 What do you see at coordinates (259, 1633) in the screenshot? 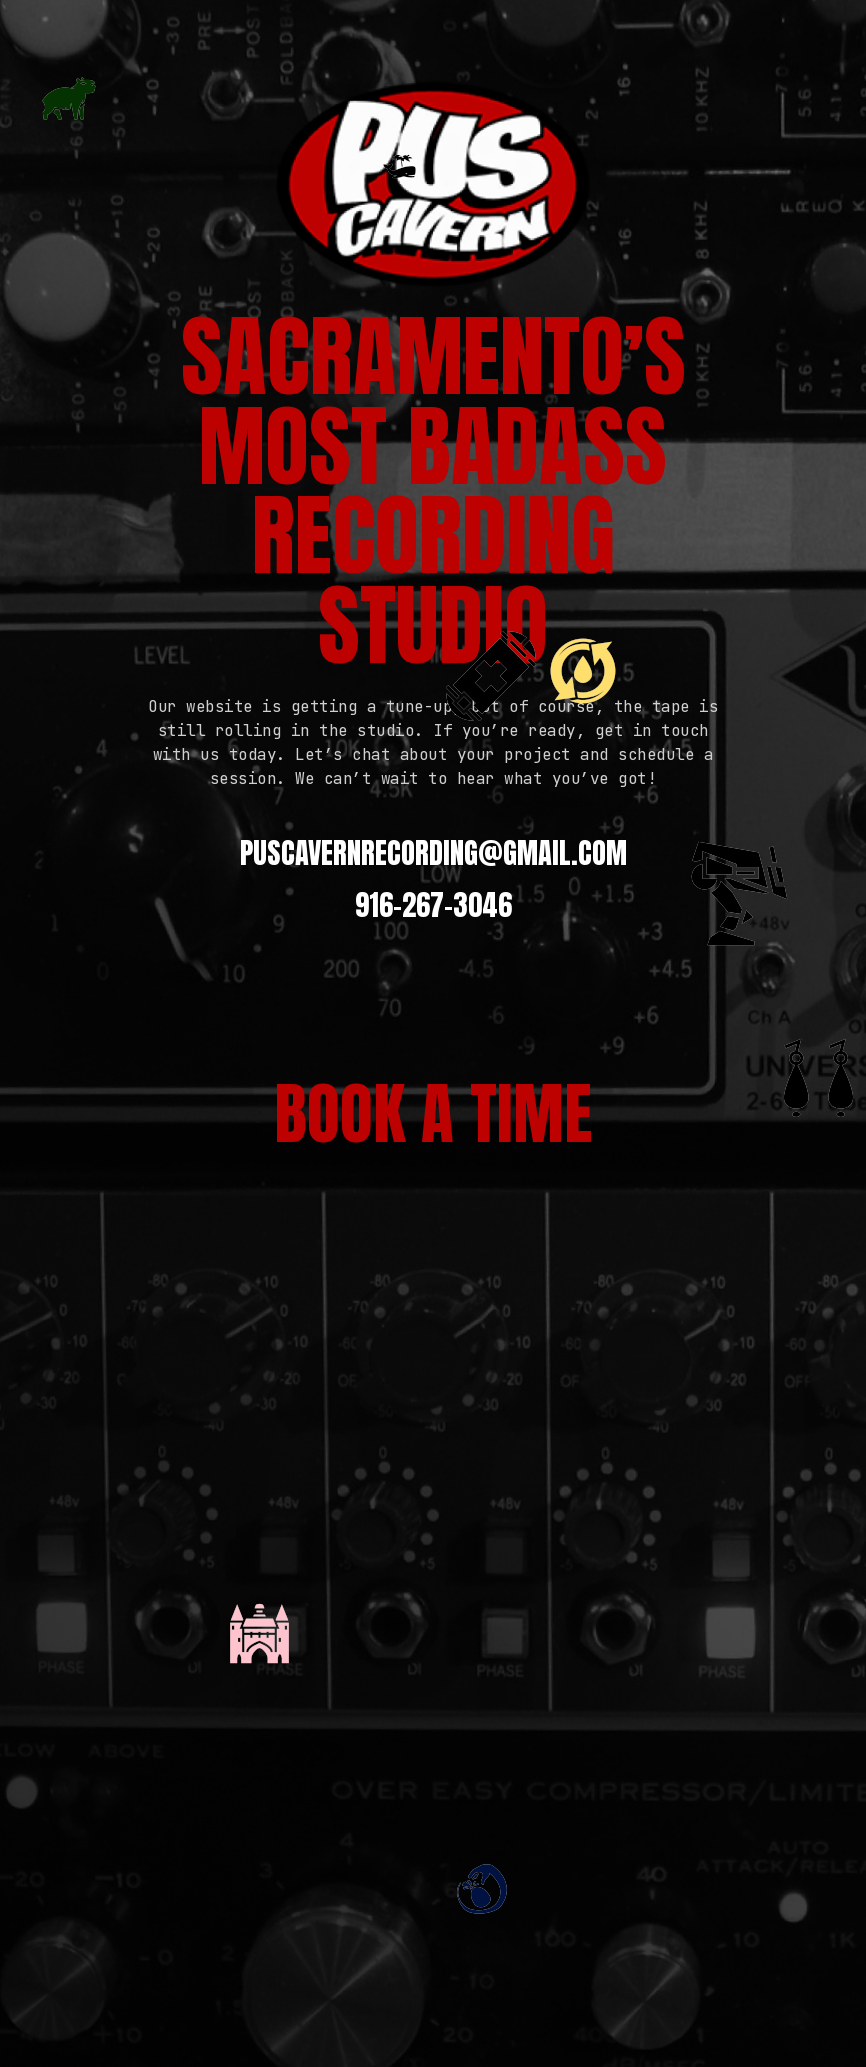
I see `enter the castle or fortress level` at bounding box center [259, 1633].